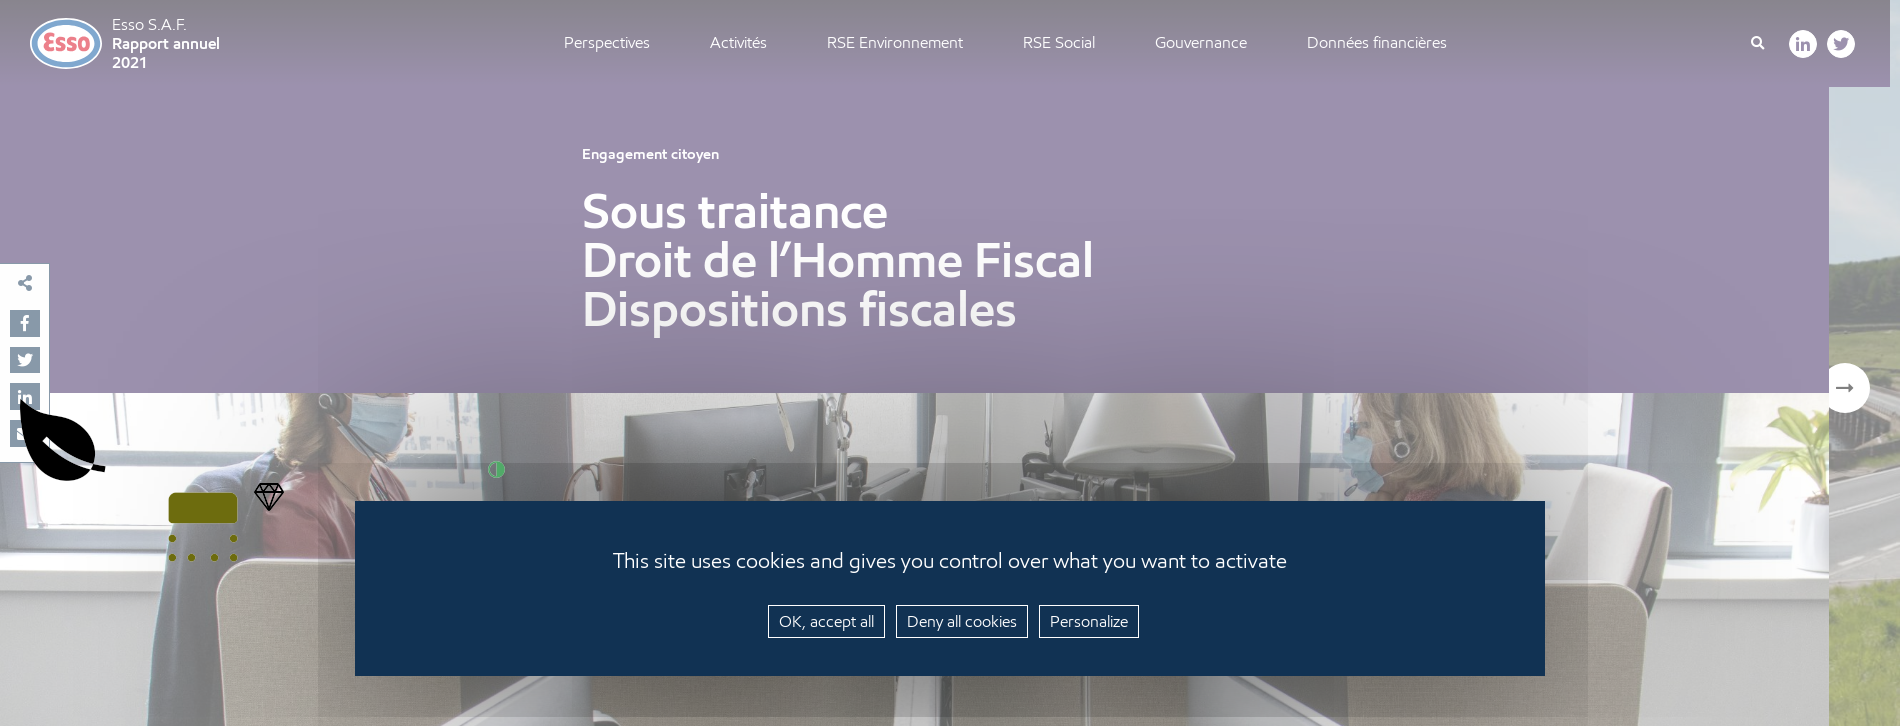  Describe the element at coordinates (203, 527) in the screenshot. I see `align content to the top of a container` at that location.